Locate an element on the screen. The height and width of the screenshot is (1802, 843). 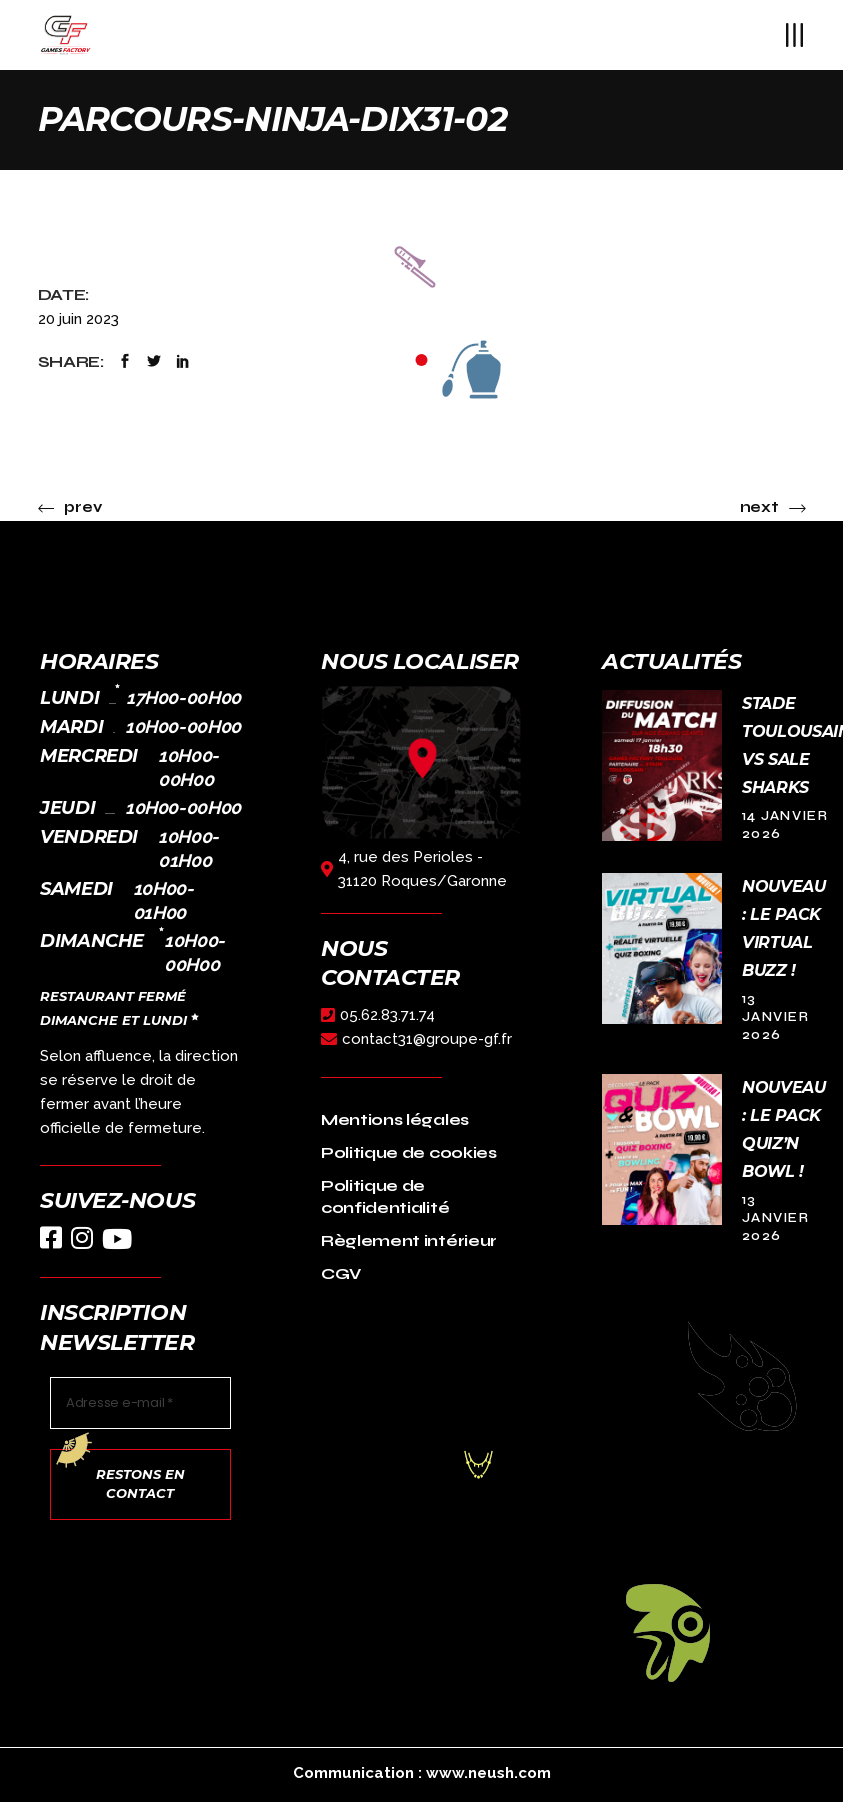
view jewelry or accessories in inventory is located at coordinates (478, 1464).